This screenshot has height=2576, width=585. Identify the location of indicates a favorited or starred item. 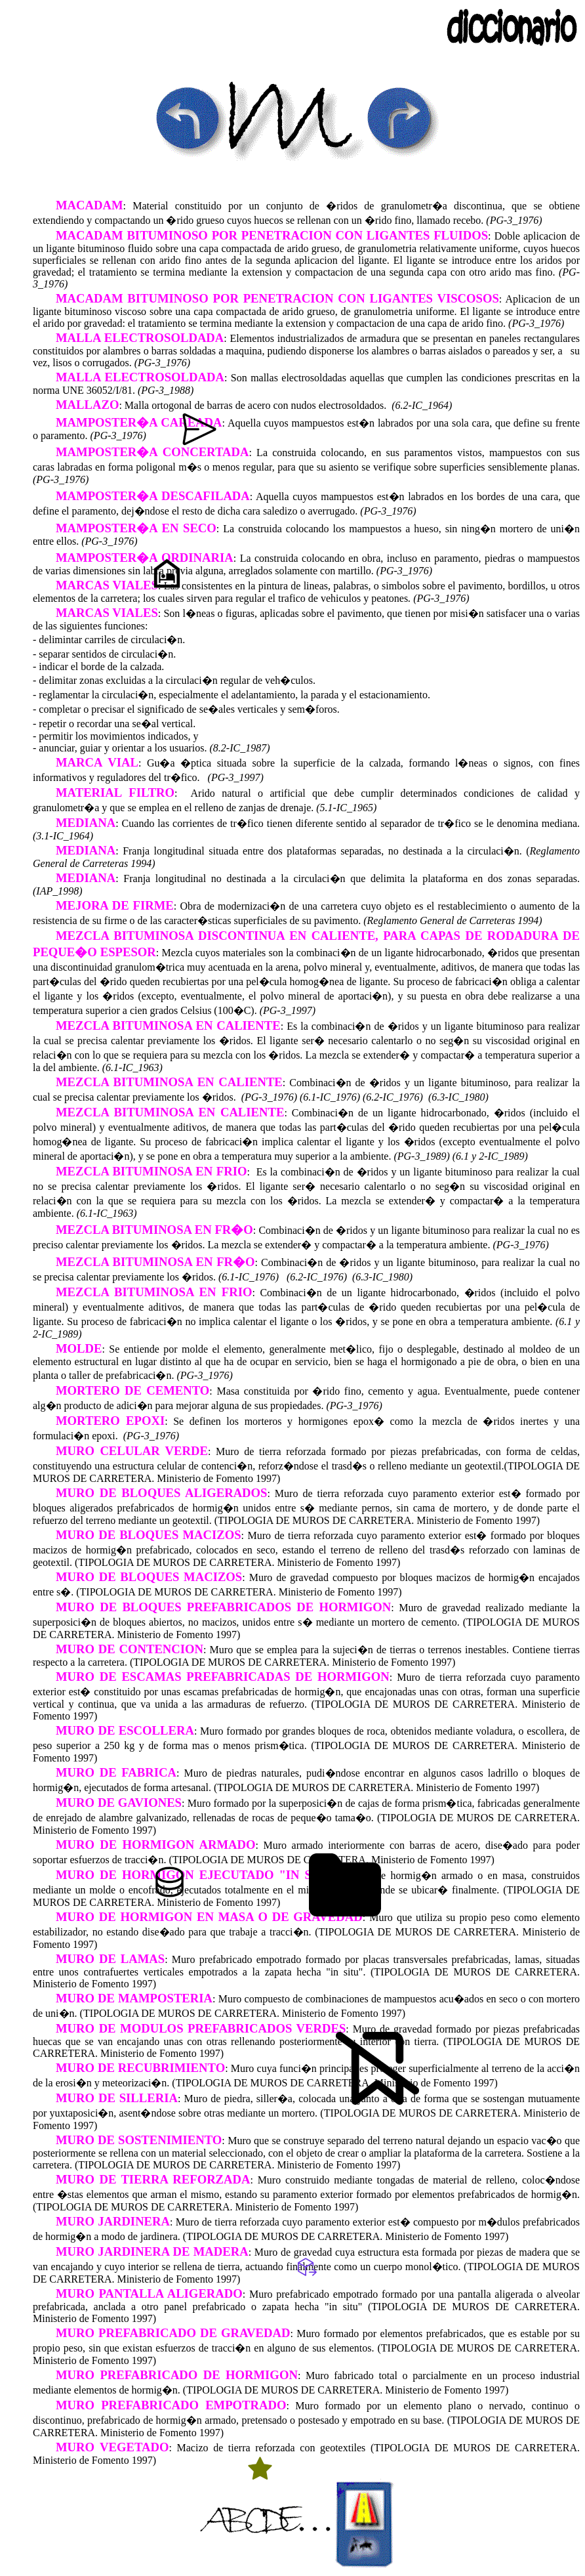
(260, 2469).